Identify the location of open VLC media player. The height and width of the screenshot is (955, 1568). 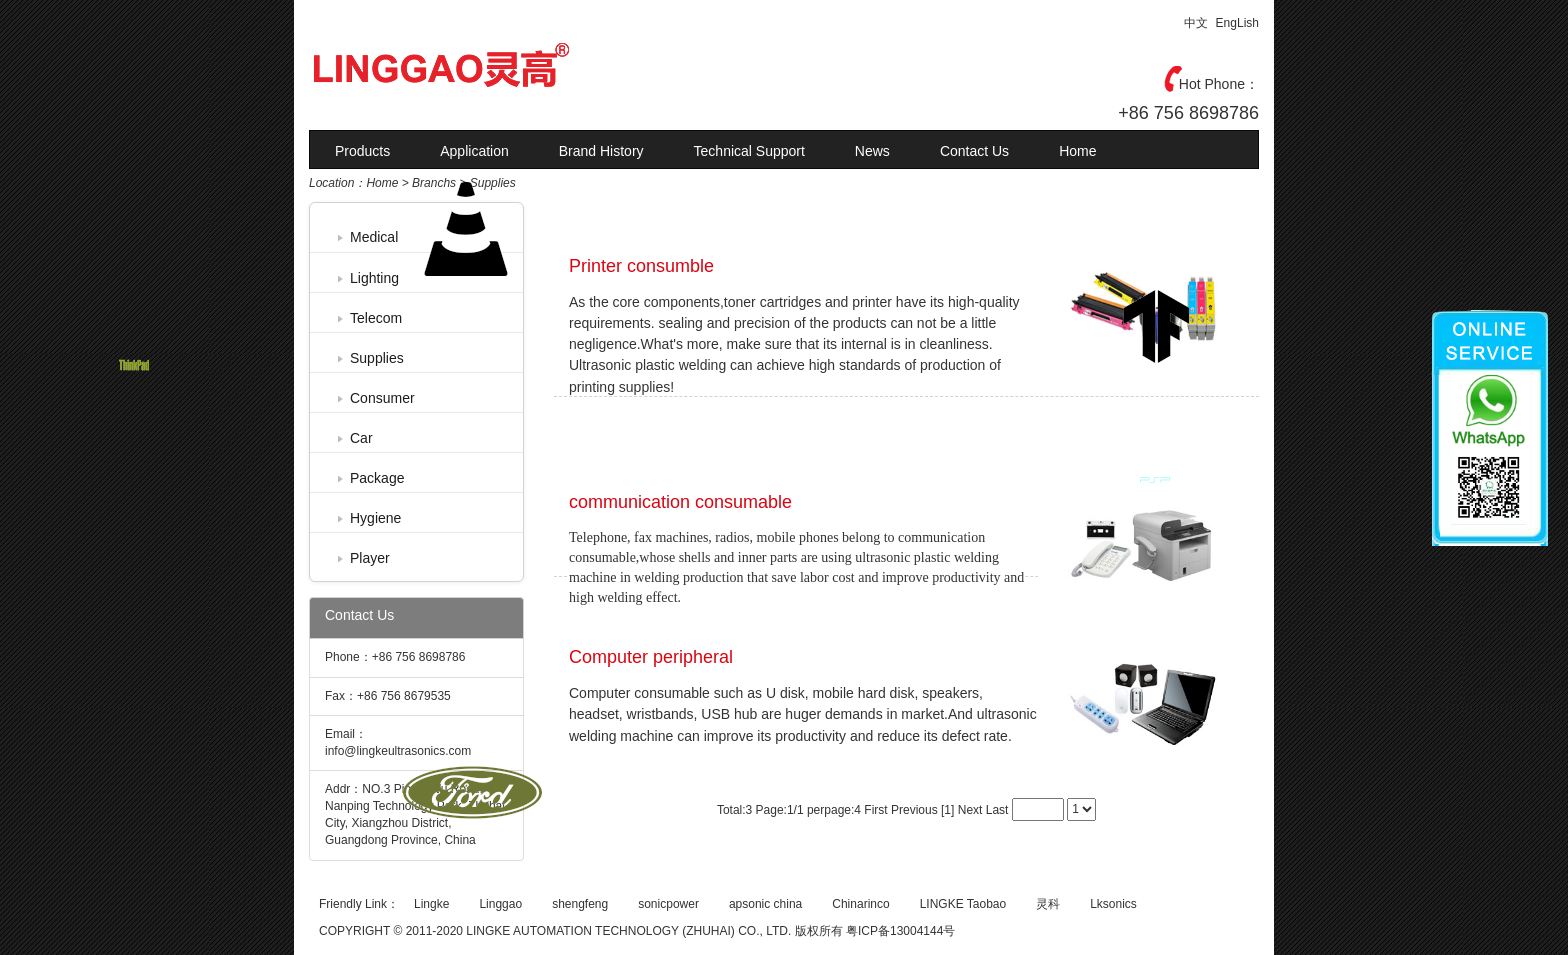
(466, 229).